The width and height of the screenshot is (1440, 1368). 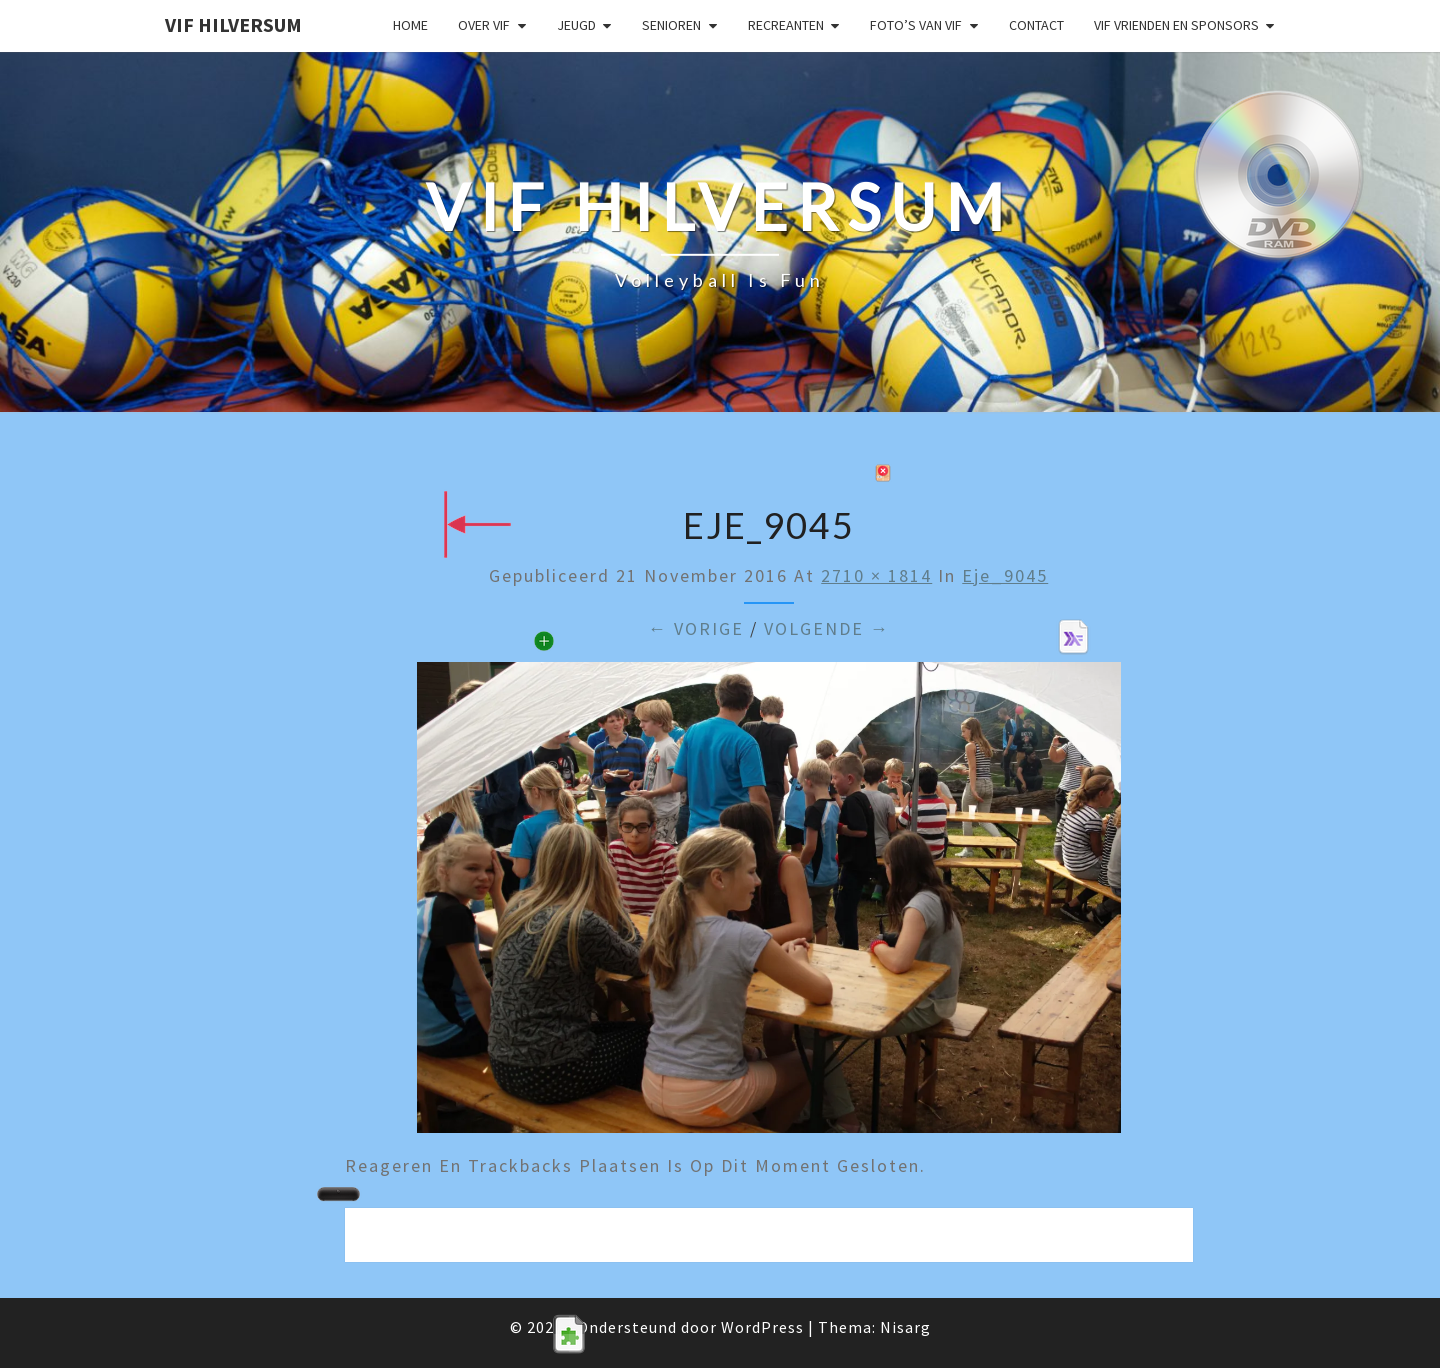 I want to click on indicates a package is queued for removal, so click(x=883, y=473).